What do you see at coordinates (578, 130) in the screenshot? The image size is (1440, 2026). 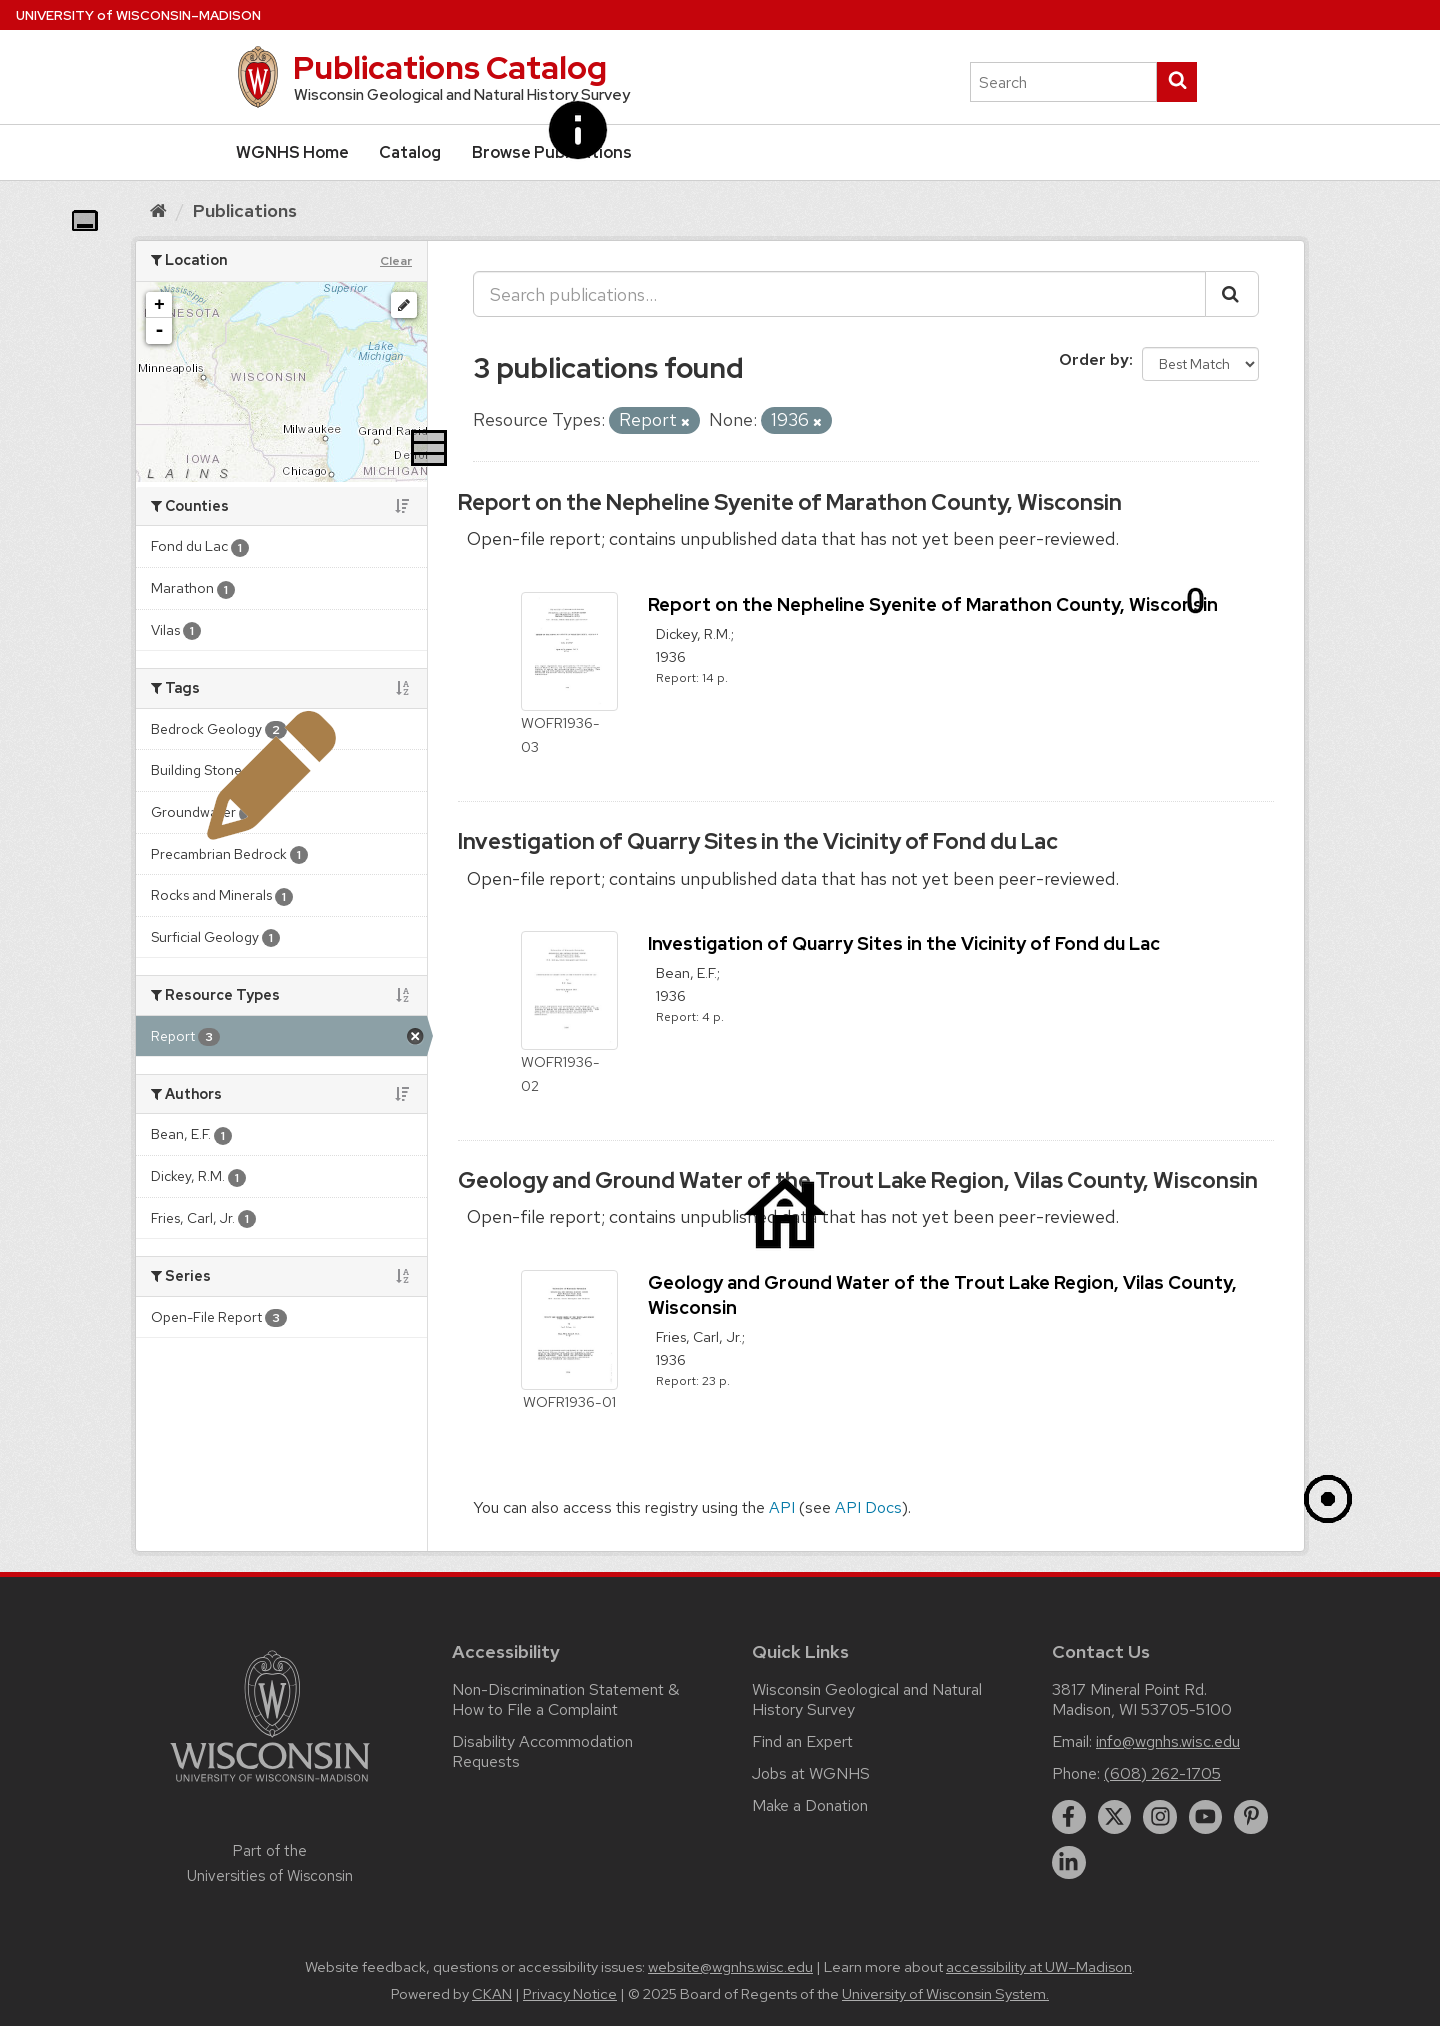 I see `view more information` at bounding box center [578, 130].